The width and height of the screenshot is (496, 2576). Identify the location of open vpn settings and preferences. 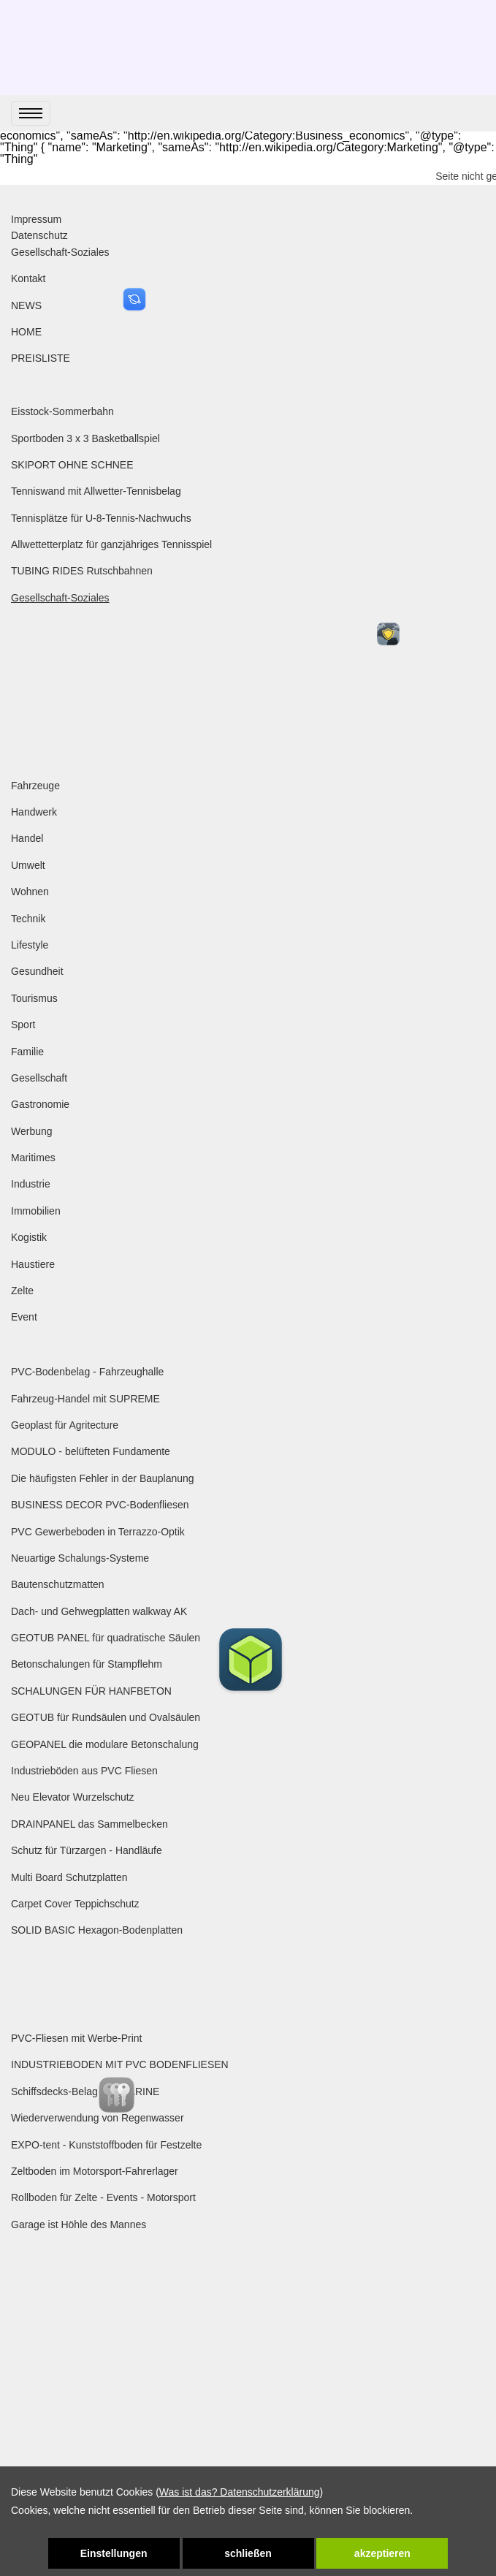
(388, 634).